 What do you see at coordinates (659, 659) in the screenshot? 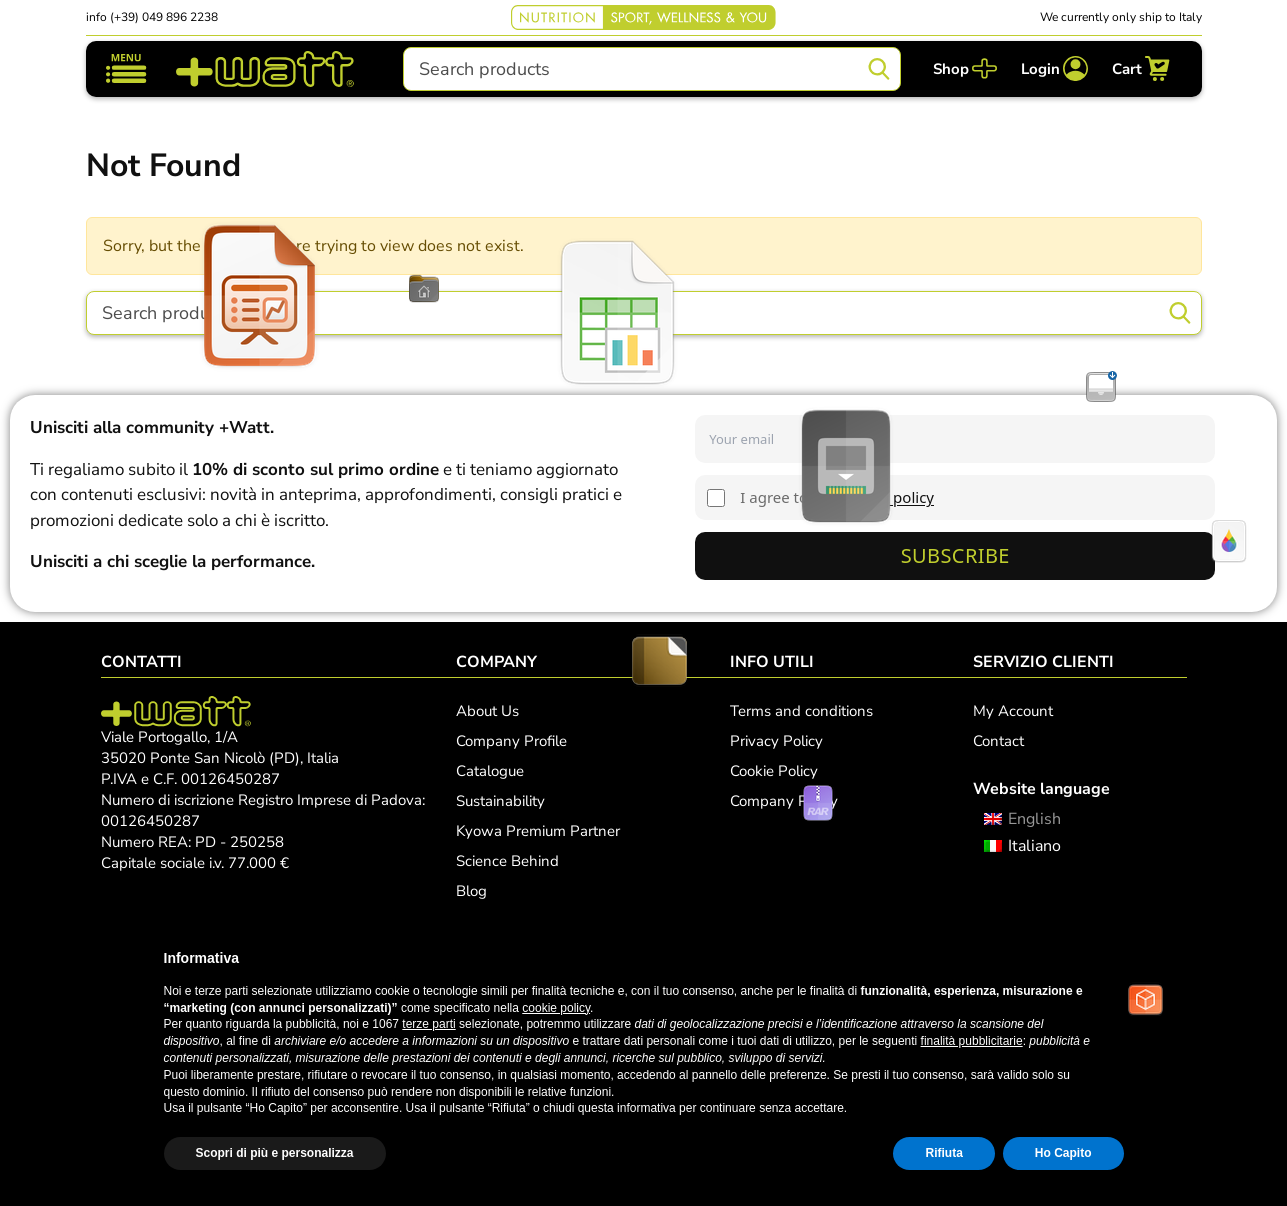
I see `change desktop wallpaper settings` at bounding box center [659, 659].